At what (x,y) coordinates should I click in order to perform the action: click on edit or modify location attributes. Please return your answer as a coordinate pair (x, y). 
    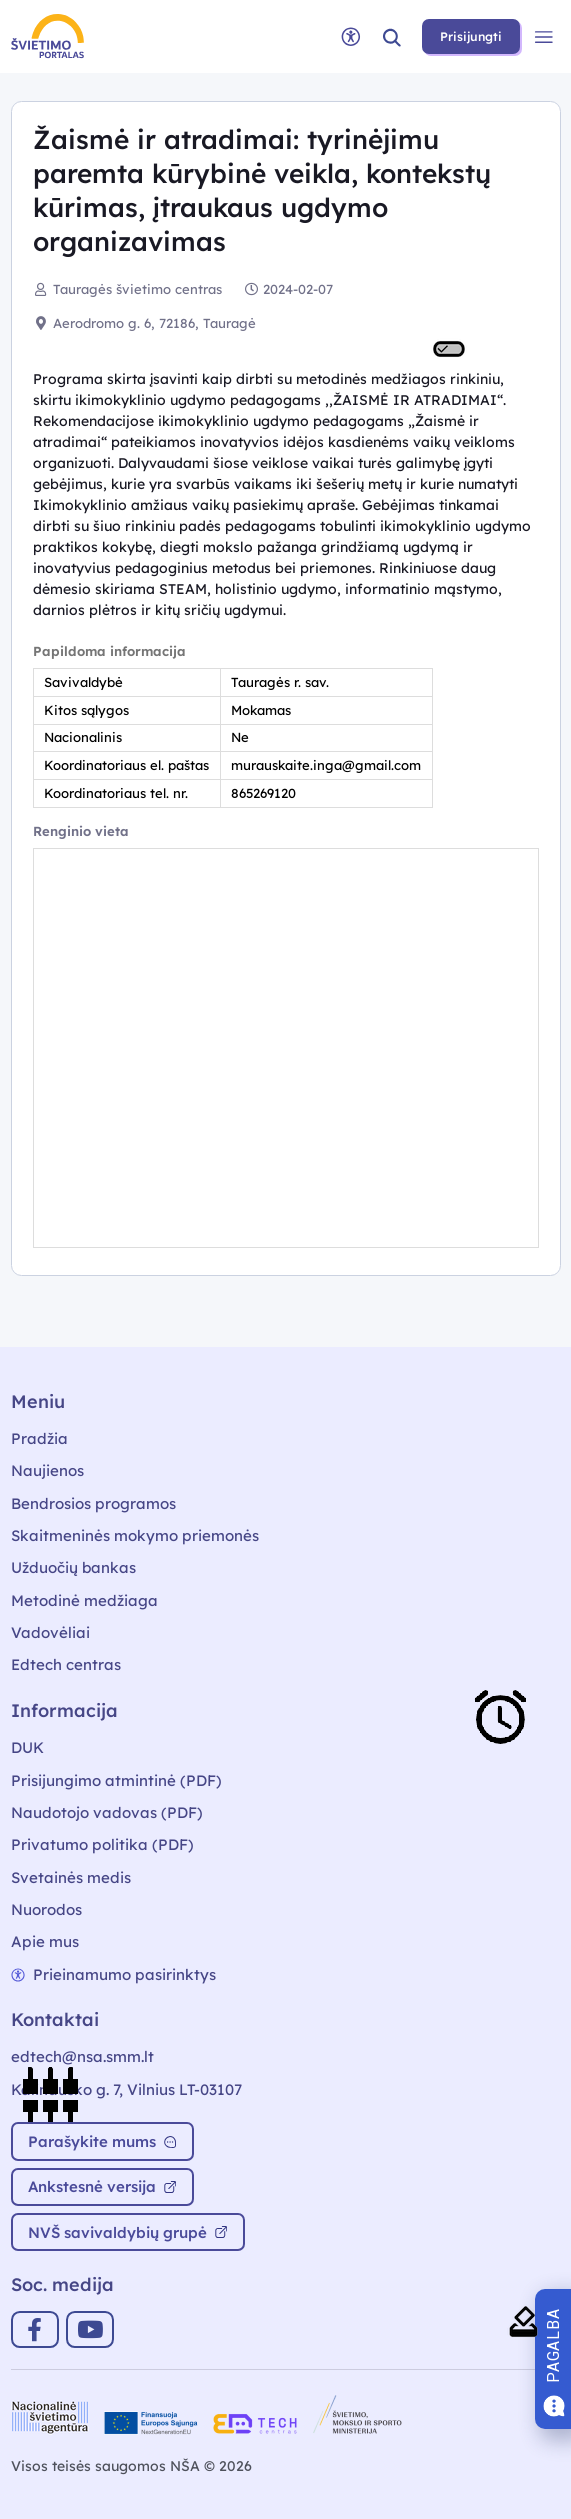
    Looking at the image, I should click on (449, 349).